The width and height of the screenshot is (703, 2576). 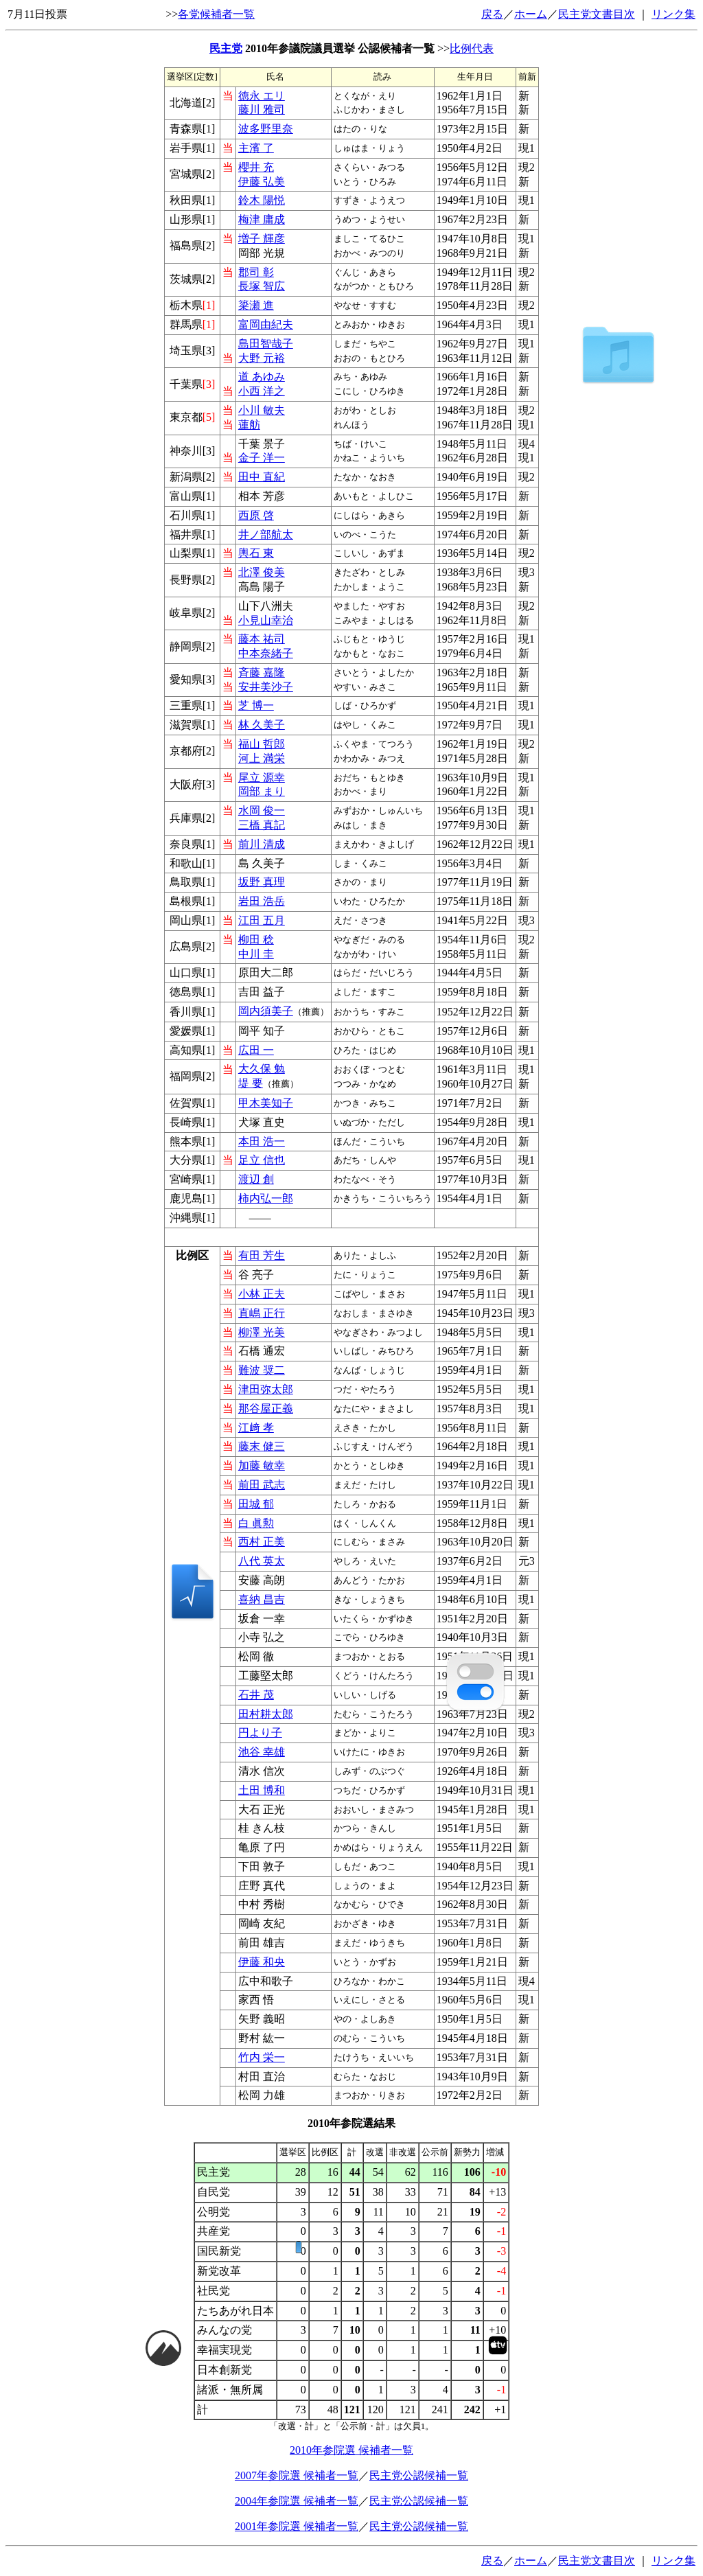 I want to click on iPhone 11 device icon, so click(x=299, y=2247).